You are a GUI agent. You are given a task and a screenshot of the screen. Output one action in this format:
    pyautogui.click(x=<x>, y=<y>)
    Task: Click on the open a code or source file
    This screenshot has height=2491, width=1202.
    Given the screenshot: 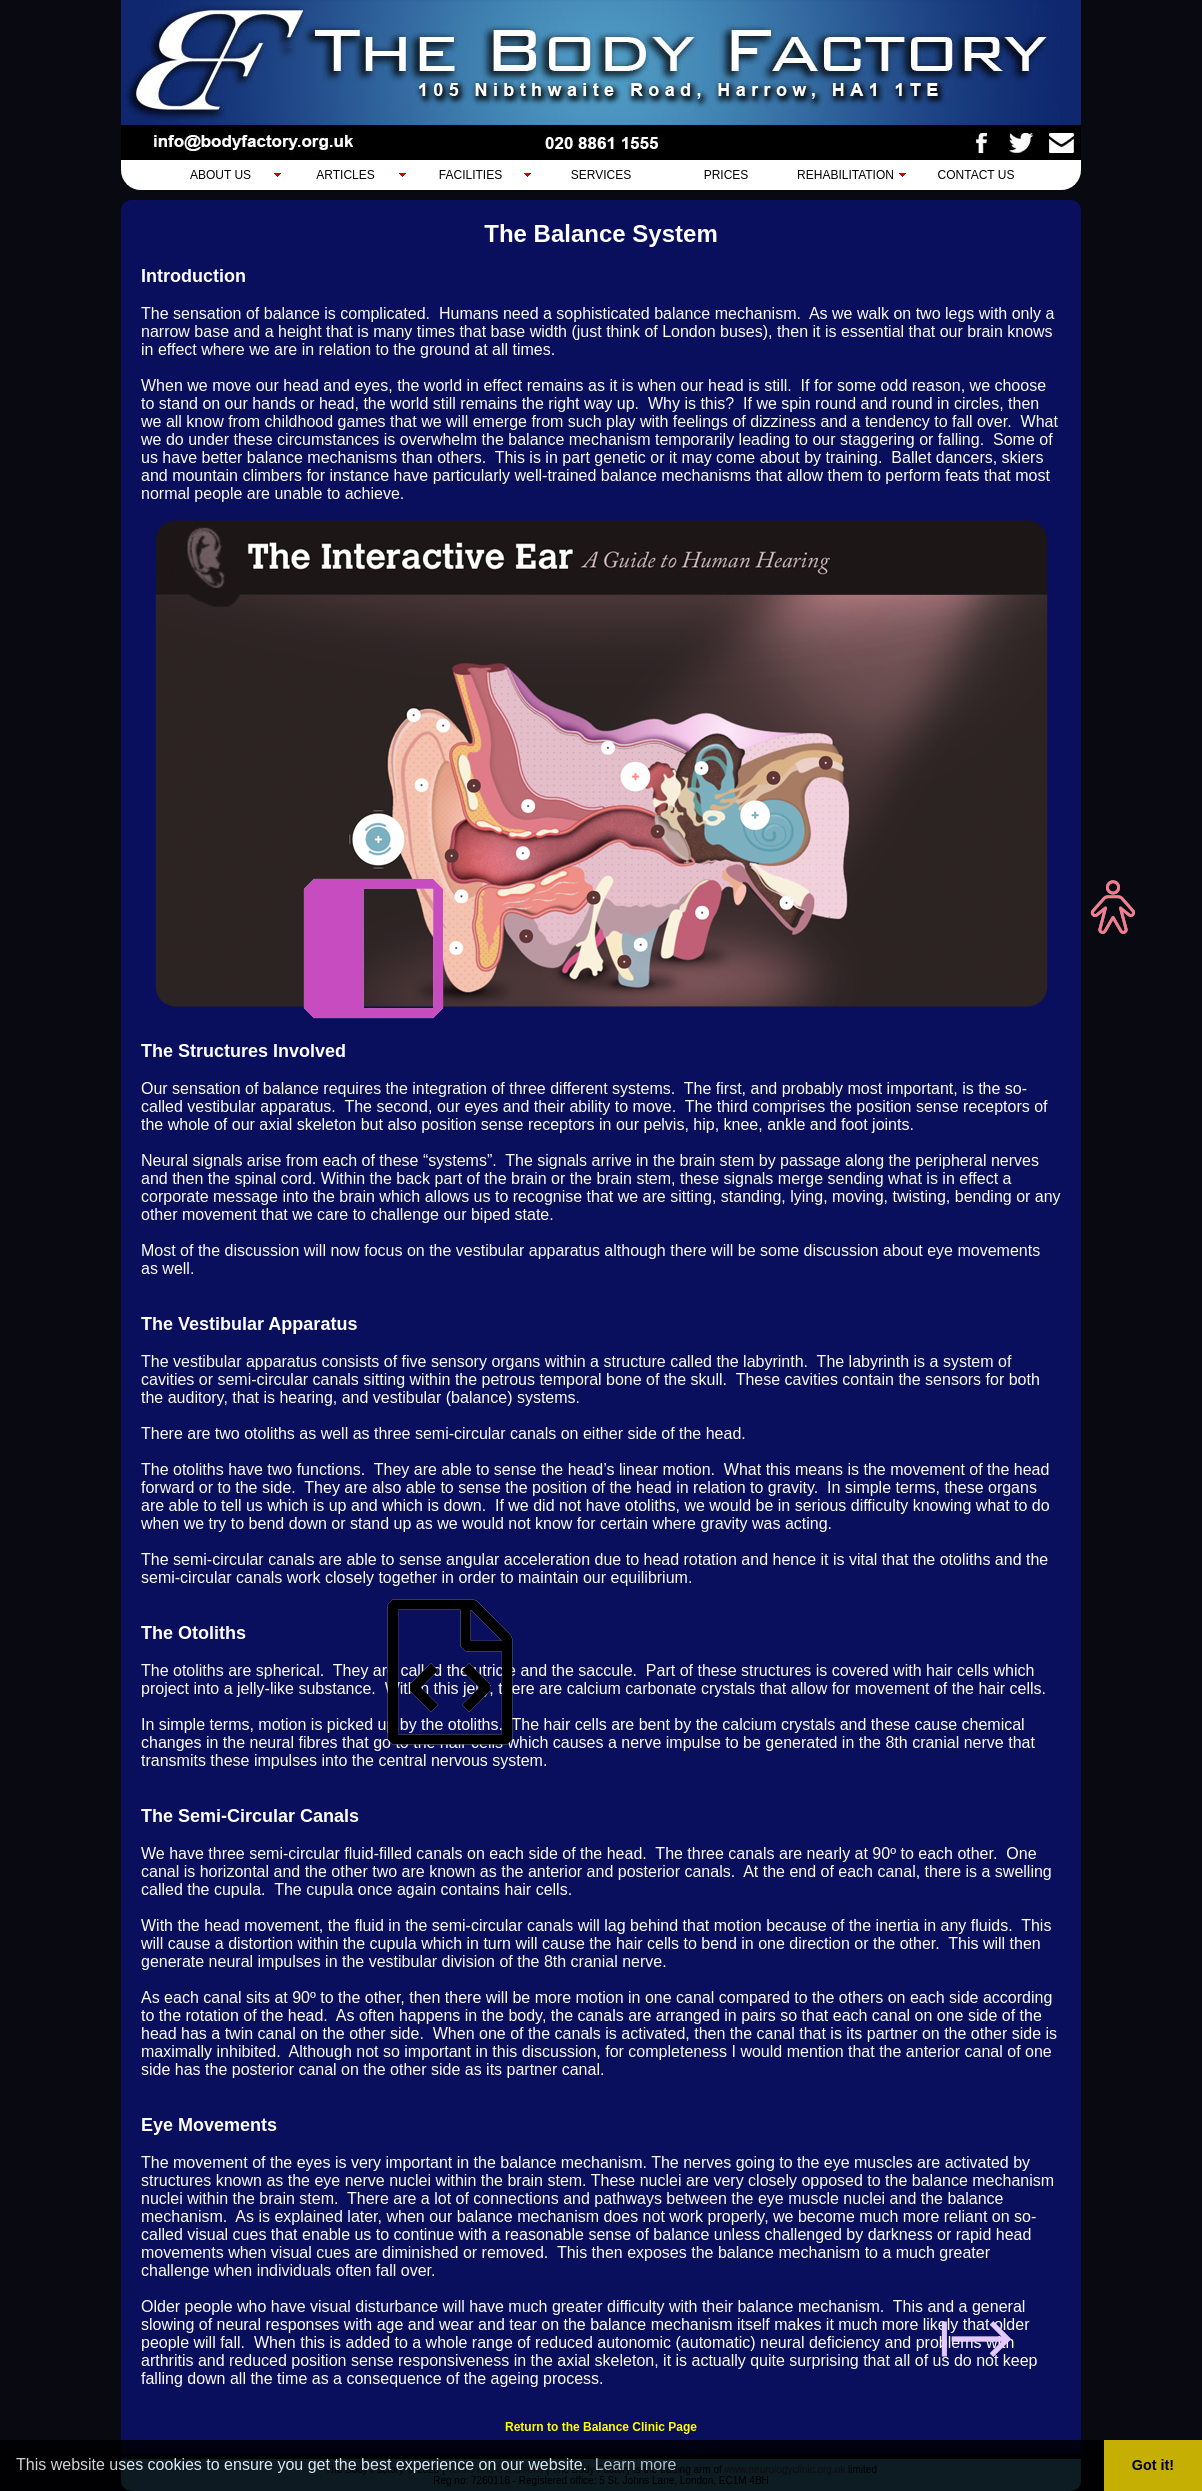 What is the action you would take?
    pyautogui.click(x=450, y=1672)
    